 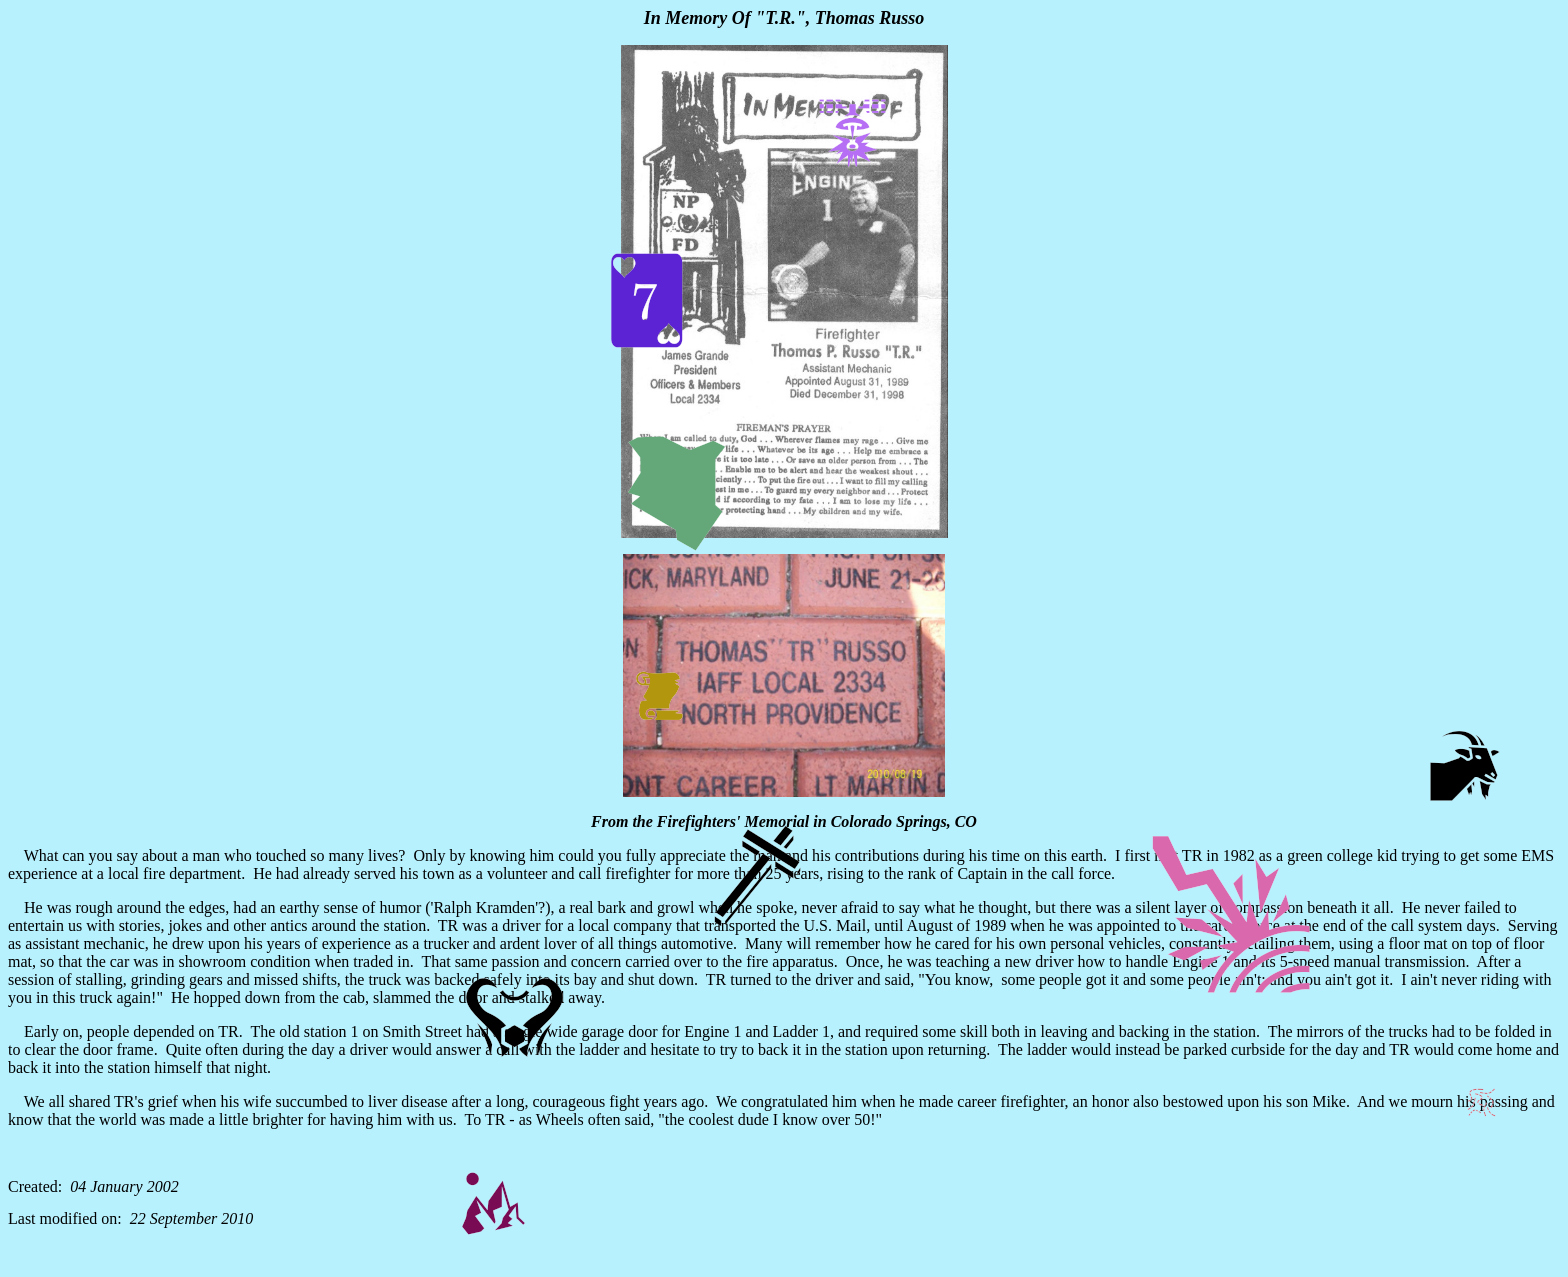 I want to click on view jewelry or accessories inventory, so click(x=514, y=1017).